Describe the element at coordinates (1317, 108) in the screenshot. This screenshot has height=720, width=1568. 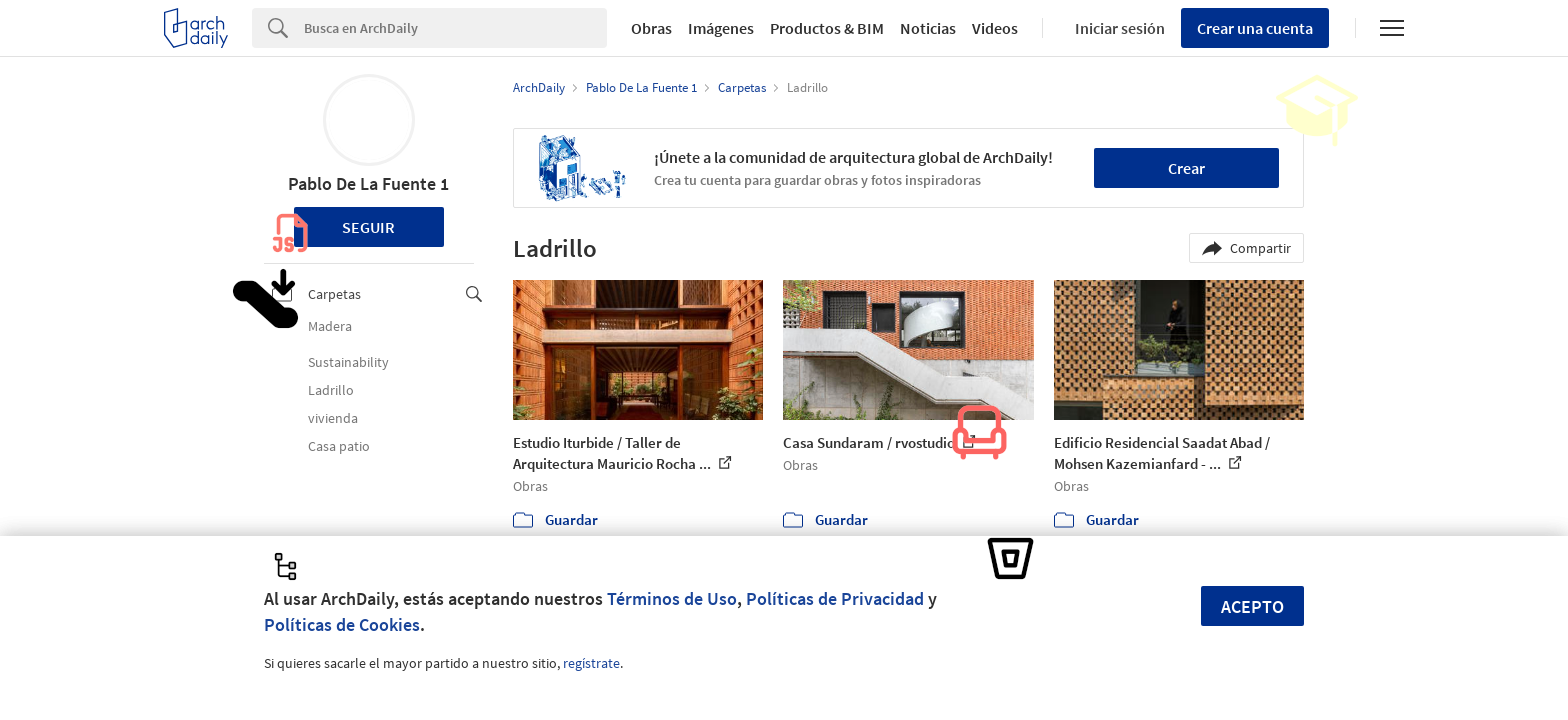
I see `access education or learning features` at that location.